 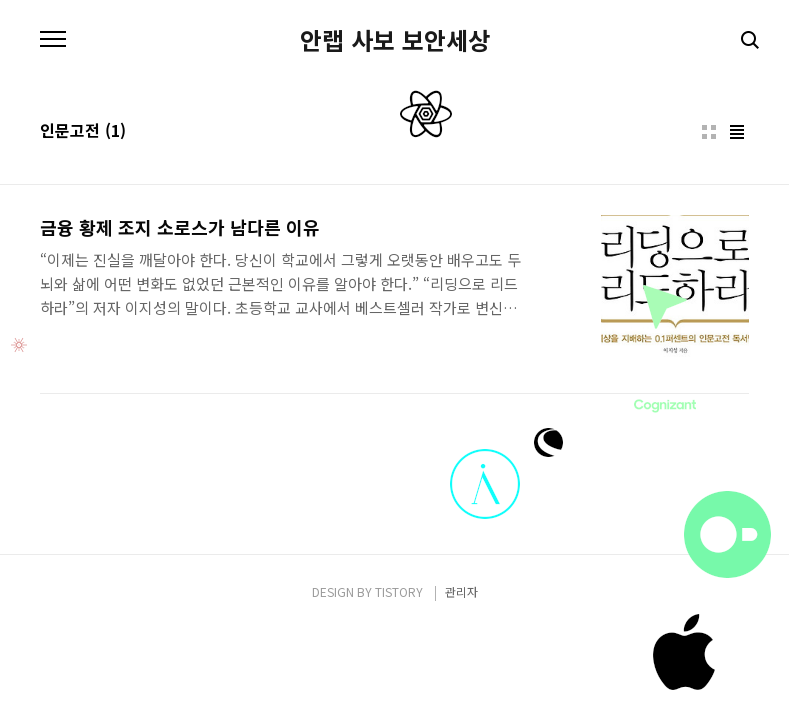 What do you see at coordinates (426, 114) in the screenshot?
I see `react query library logo` at bounding box center [426, 114].